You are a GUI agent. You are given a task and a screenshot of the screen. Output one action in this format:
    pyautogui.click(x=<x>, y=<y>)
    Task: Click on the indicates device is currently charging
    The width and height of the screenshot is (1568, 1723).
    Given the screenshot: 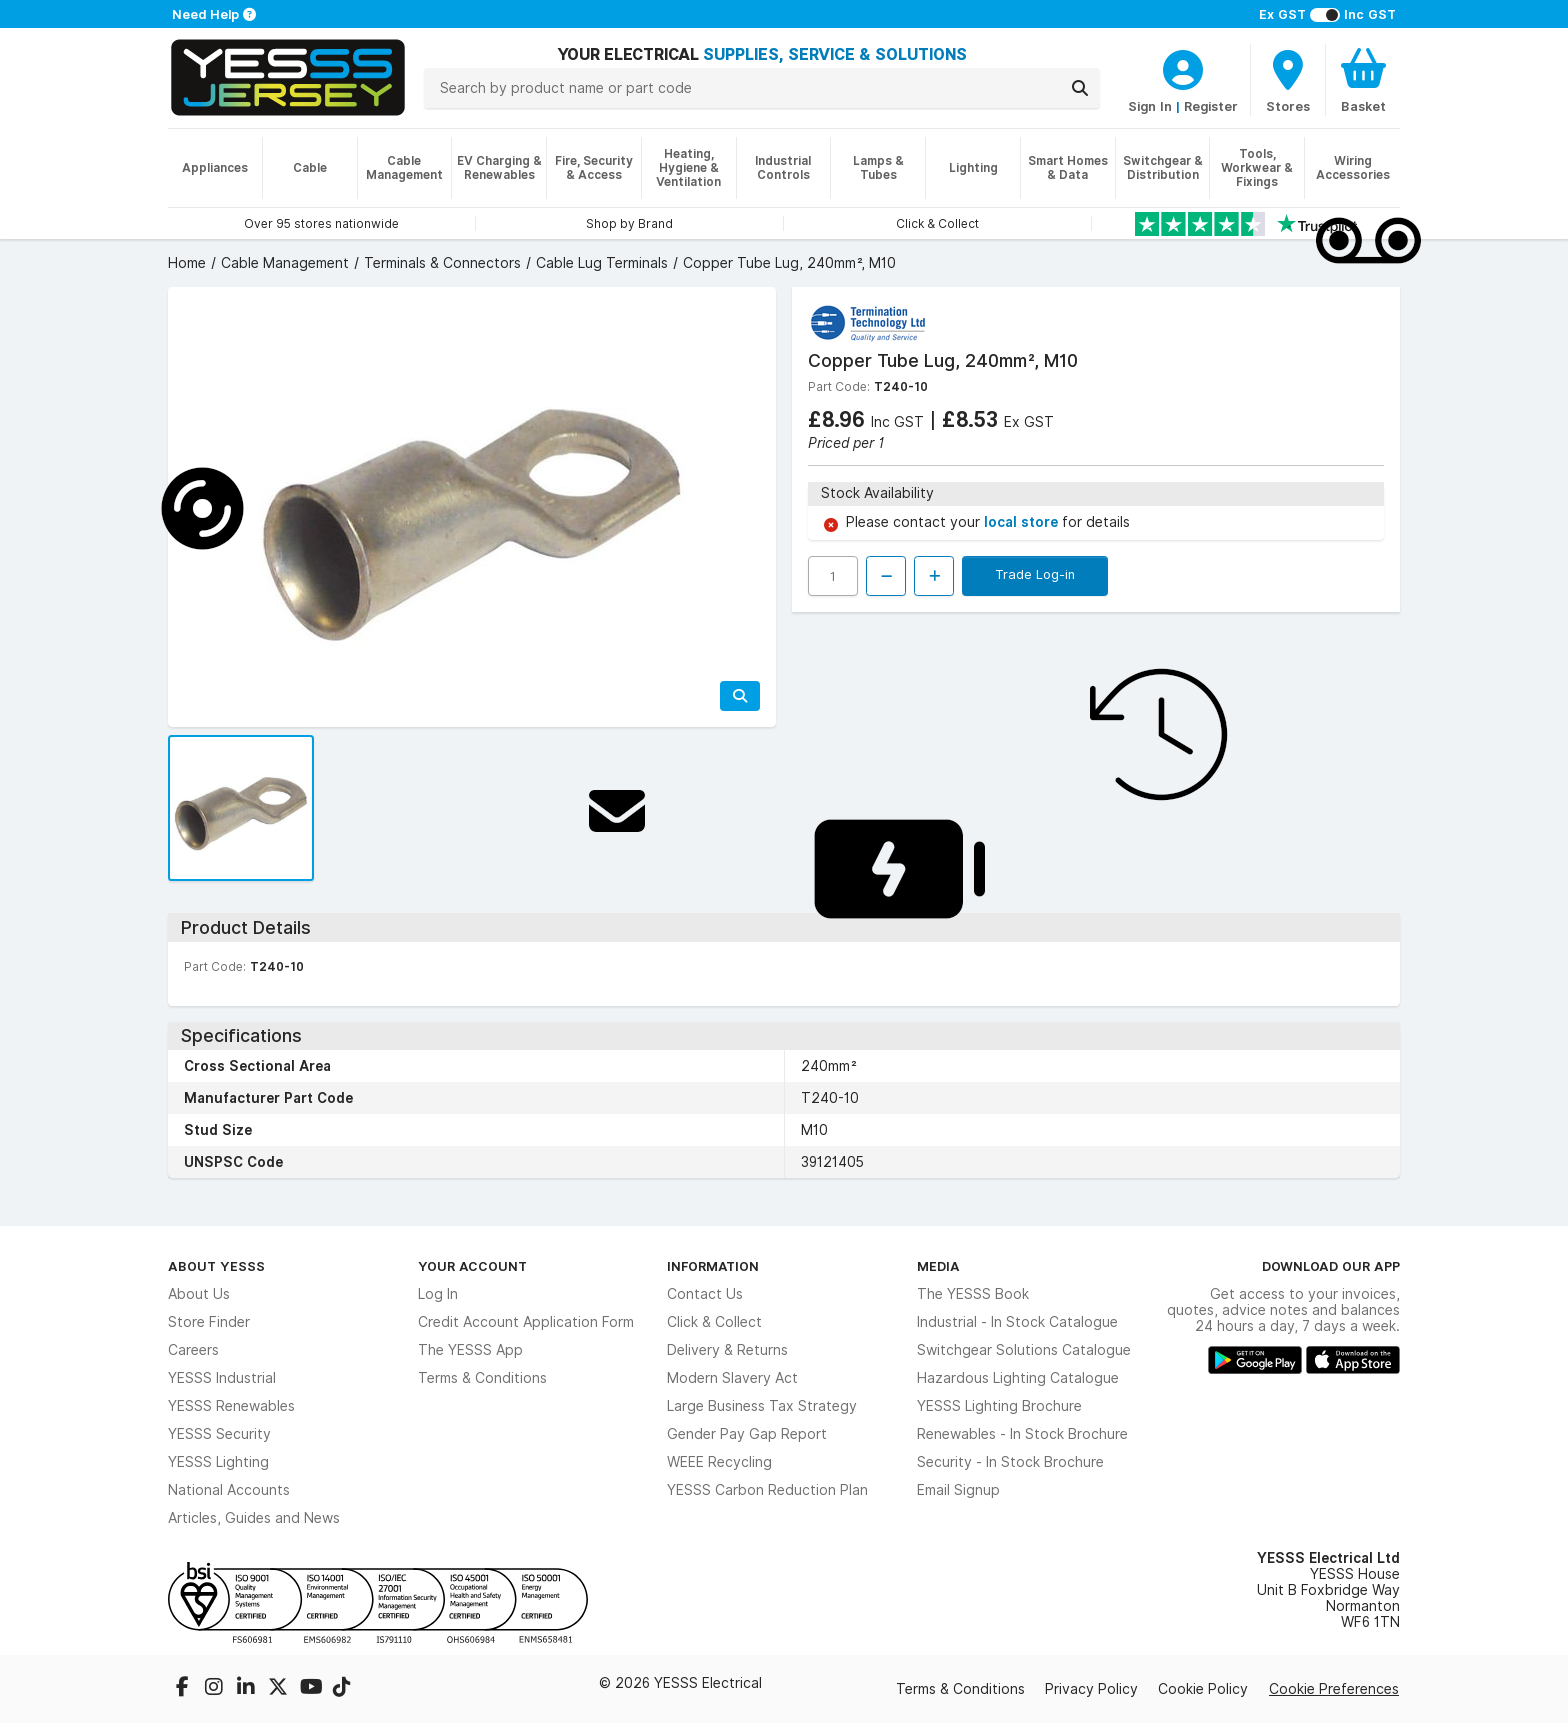 What is the action you would take?
    pyautogui.click(x=897, y=869)
    